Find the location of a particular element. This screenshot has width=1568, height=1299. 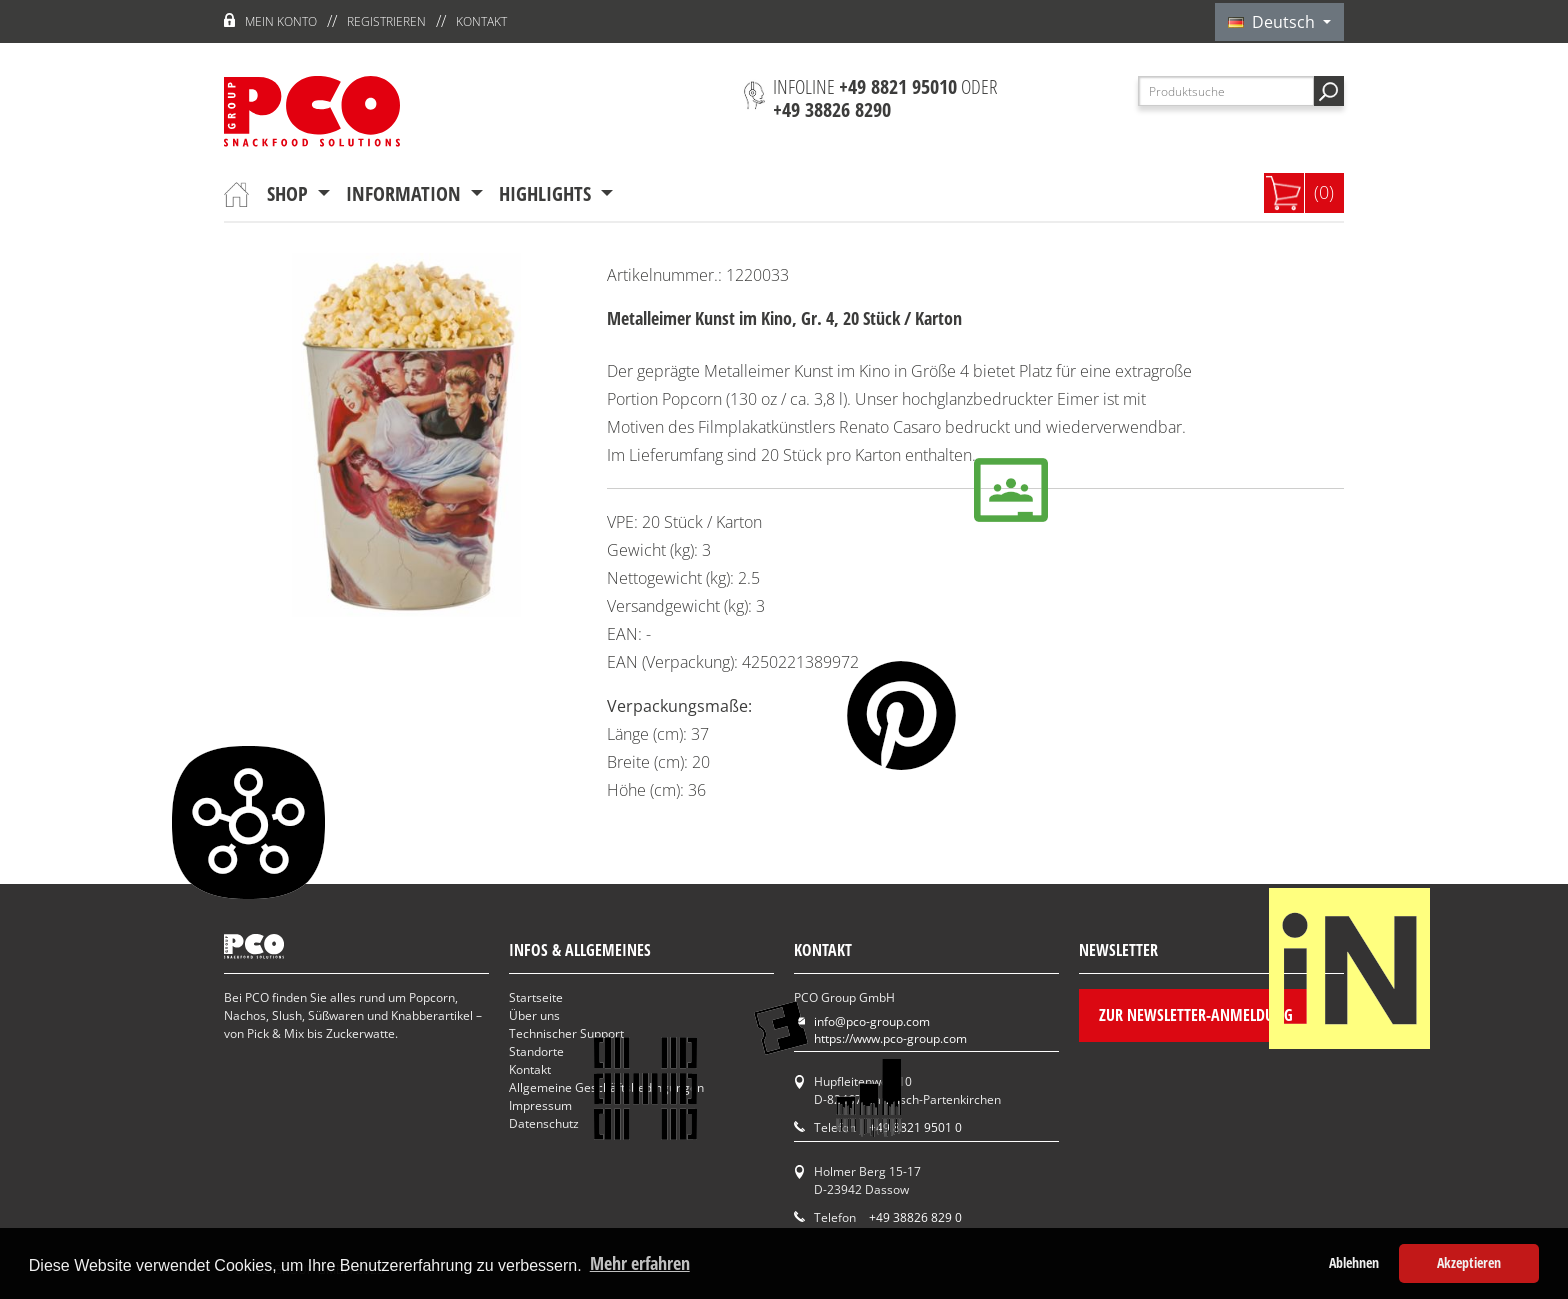

open Pinterest app is located at coordinates (901, 715).